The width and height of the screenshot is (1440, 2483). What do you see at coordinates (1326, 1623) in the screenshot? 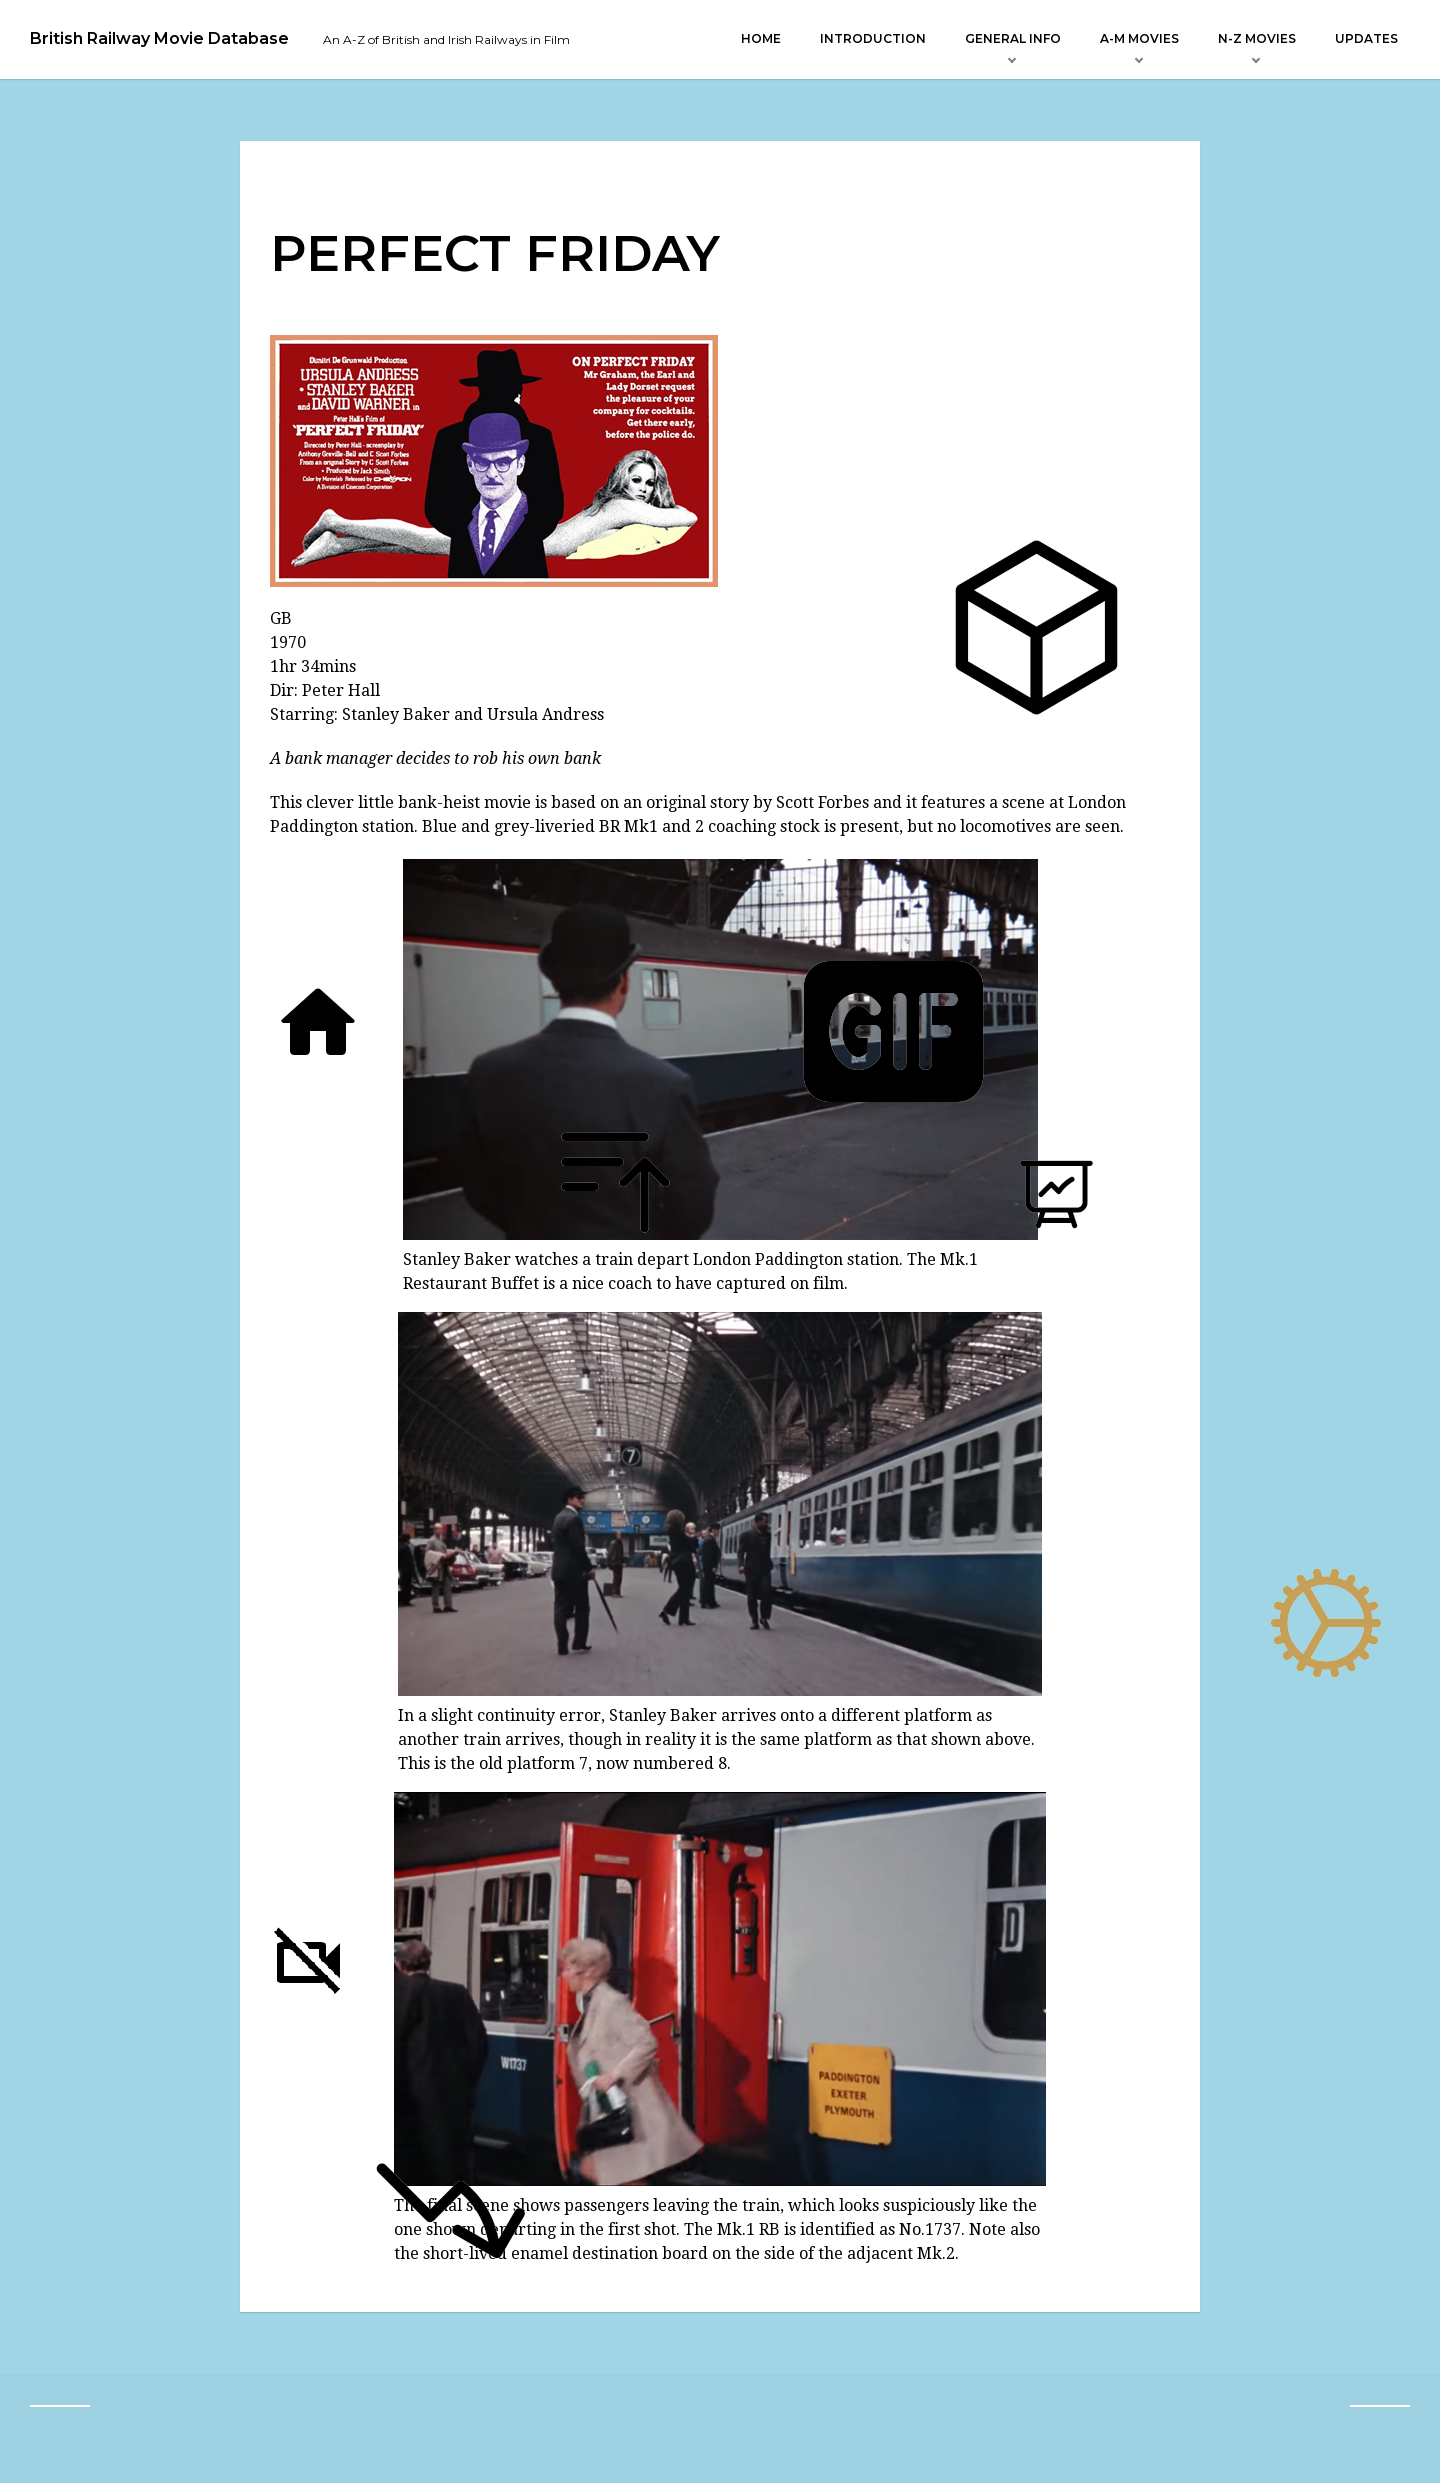
I see `access settings or preferences` at bounding box center [1326, 1623].